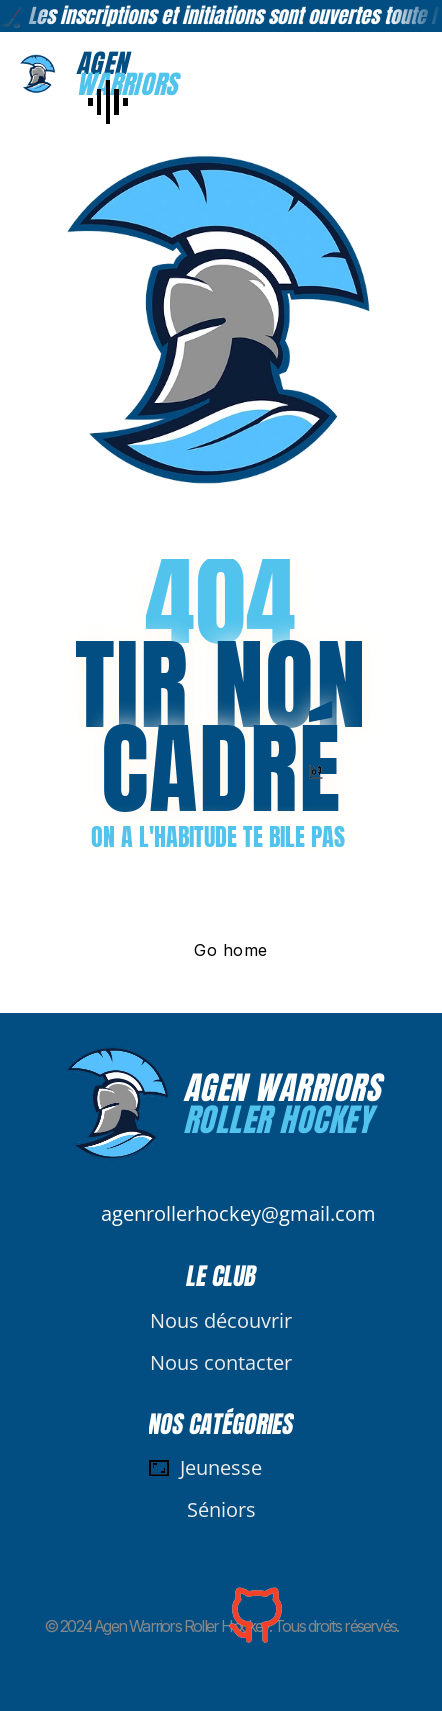  Describe the element at coordinates (316, 772) in the screenshot. I see `view candlestick chart for stock or crypto trading` at that location.